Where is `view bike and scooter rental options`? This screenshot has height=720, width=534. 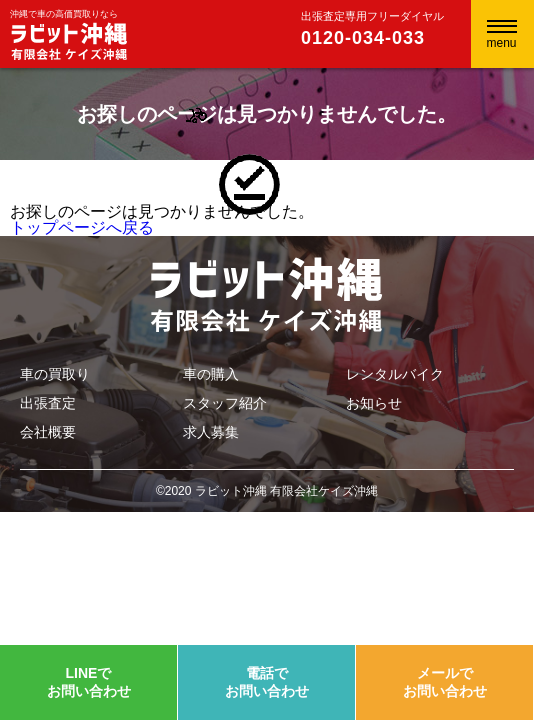
view bike and scooter rental options is located at coordinates (196, 115).